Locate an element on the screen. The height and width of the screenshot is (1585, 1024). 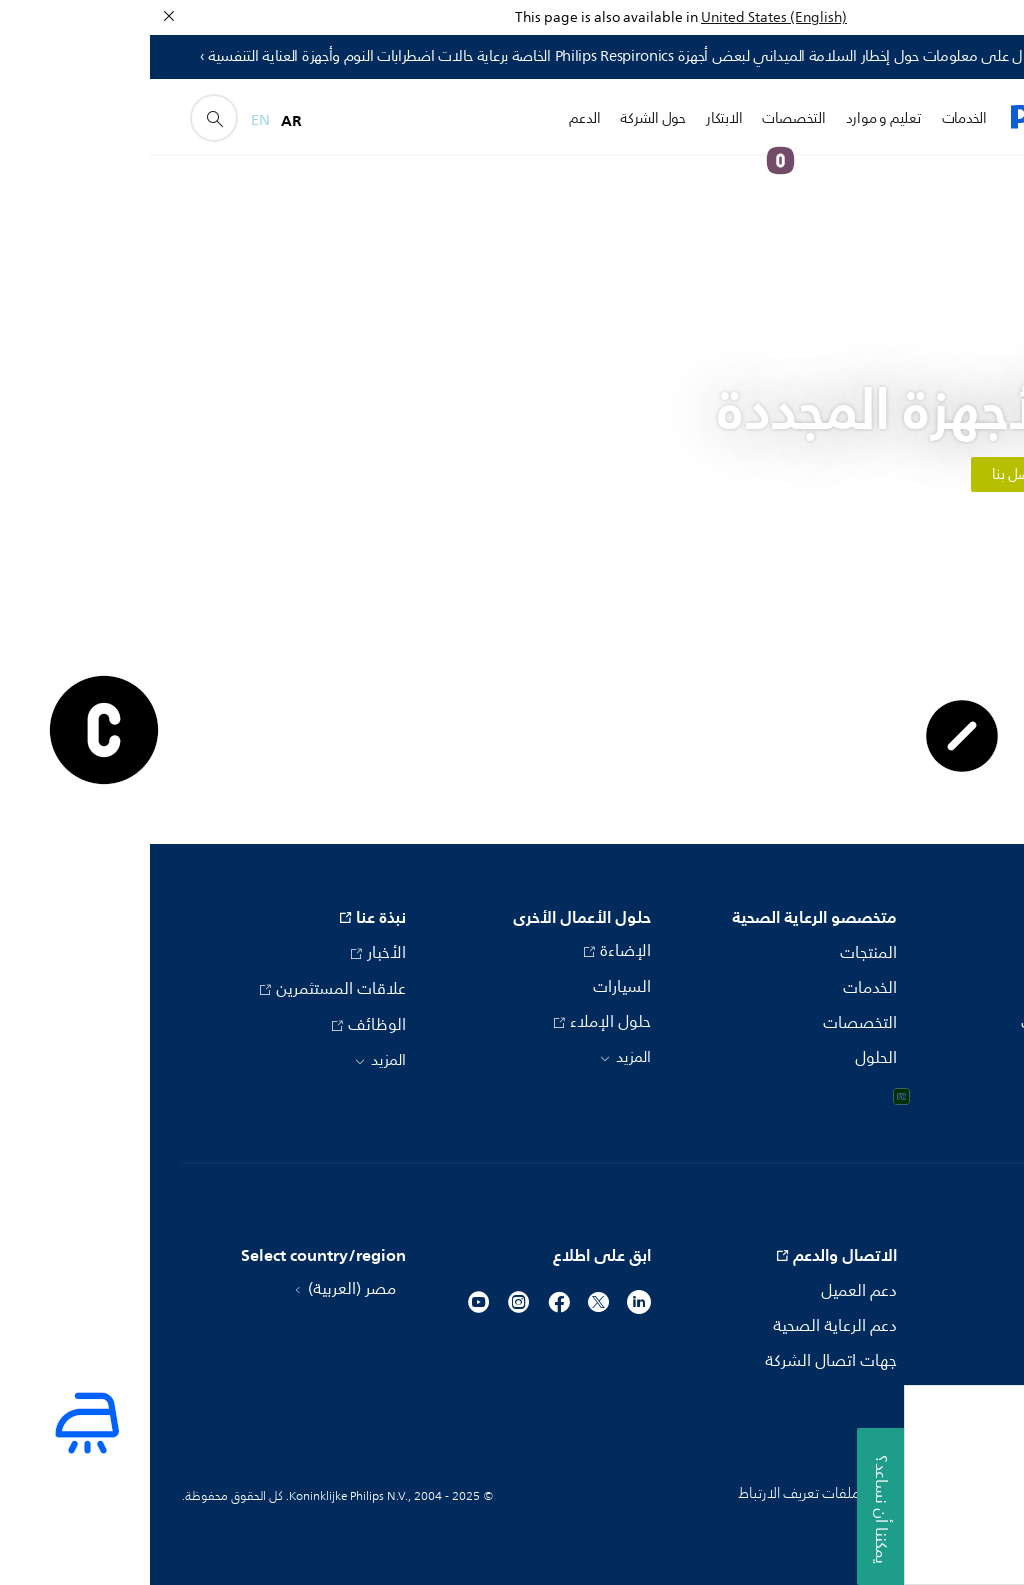
indicates copyright status is located at coordinates (104, 730).